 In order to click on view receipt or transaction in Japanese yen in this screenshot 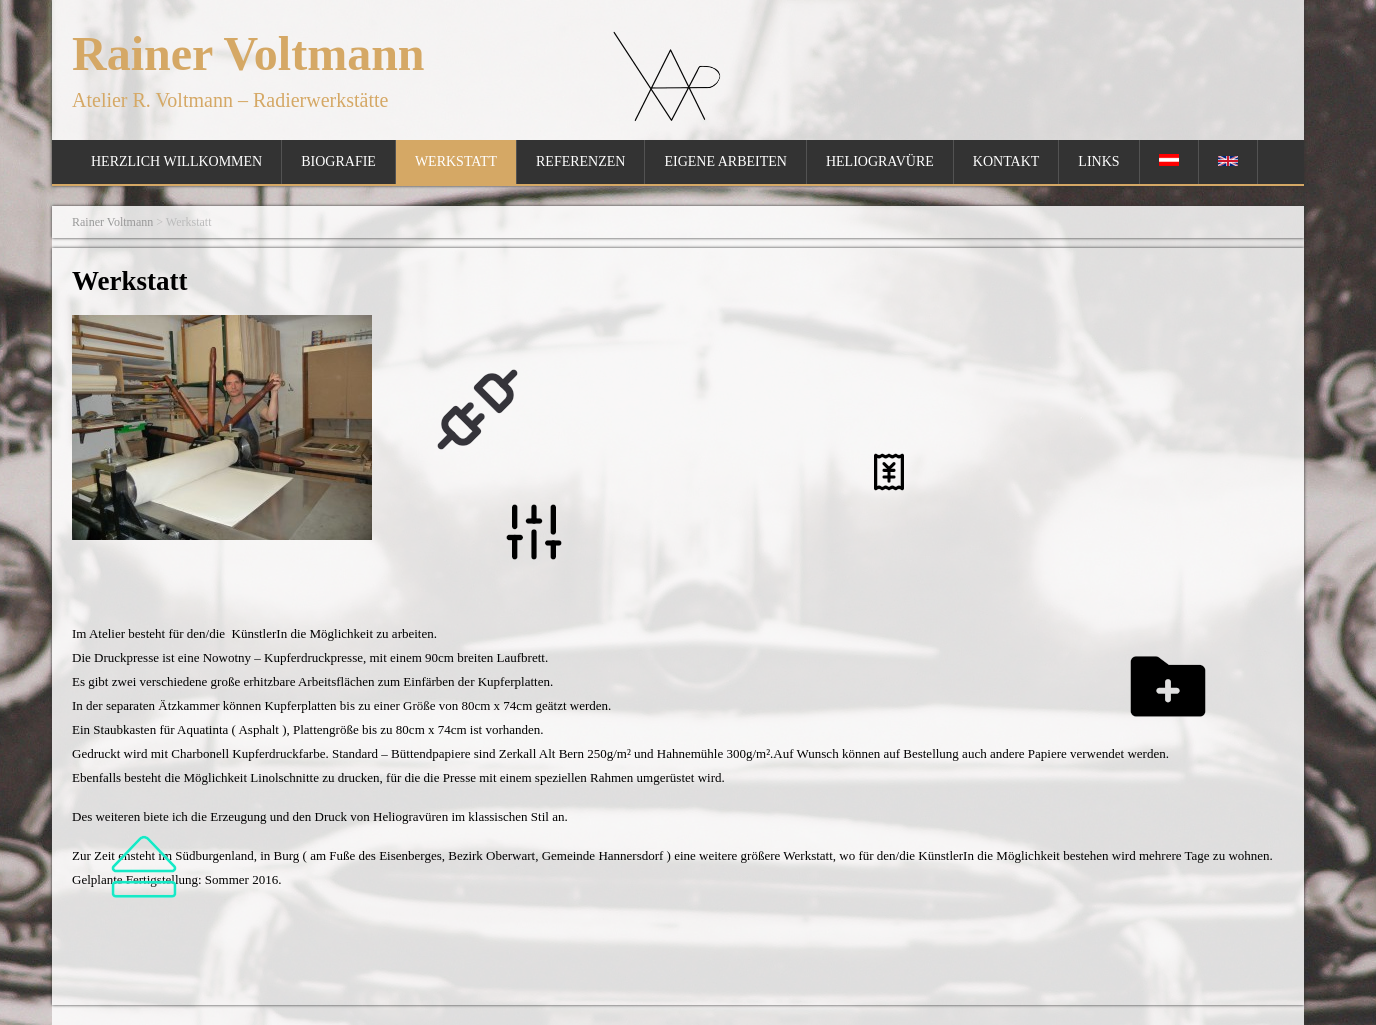, I will do `click(889, 472)`.